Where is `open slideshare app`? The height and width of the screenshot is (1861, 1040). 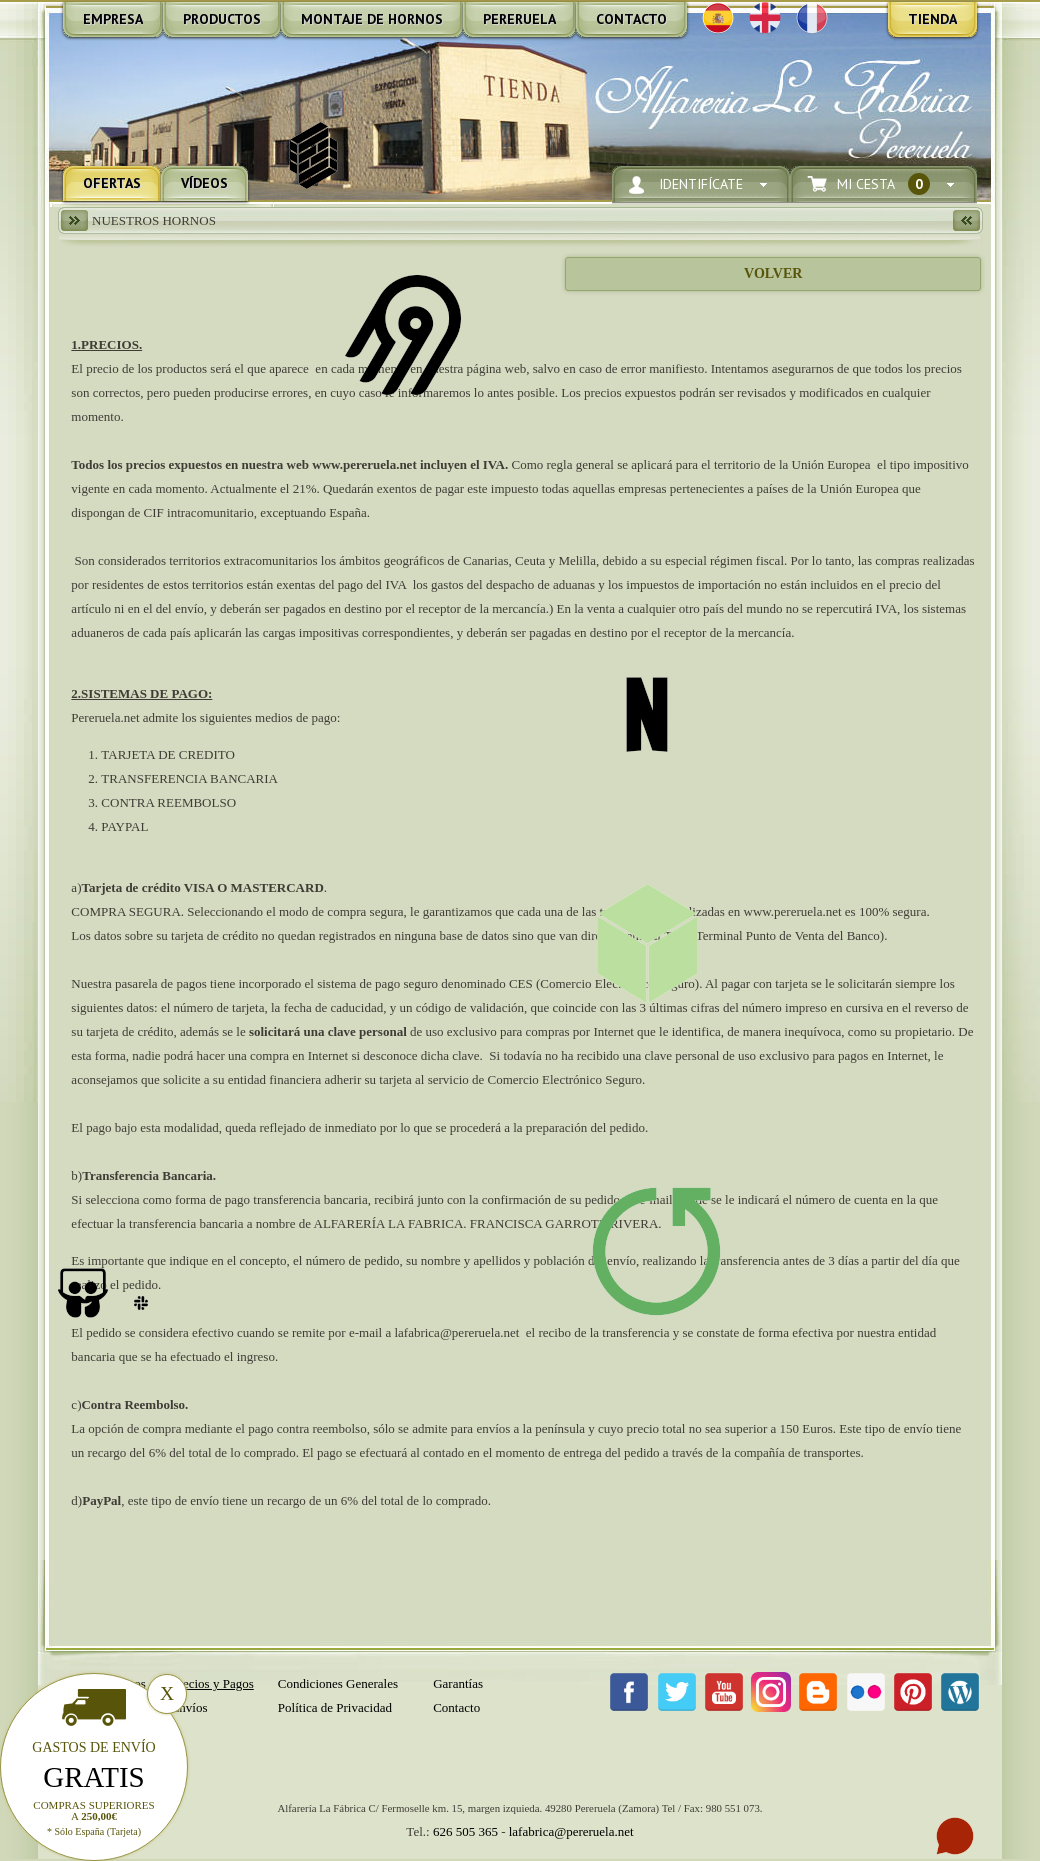
open slideshare app is located at coordinates (83, 1293).